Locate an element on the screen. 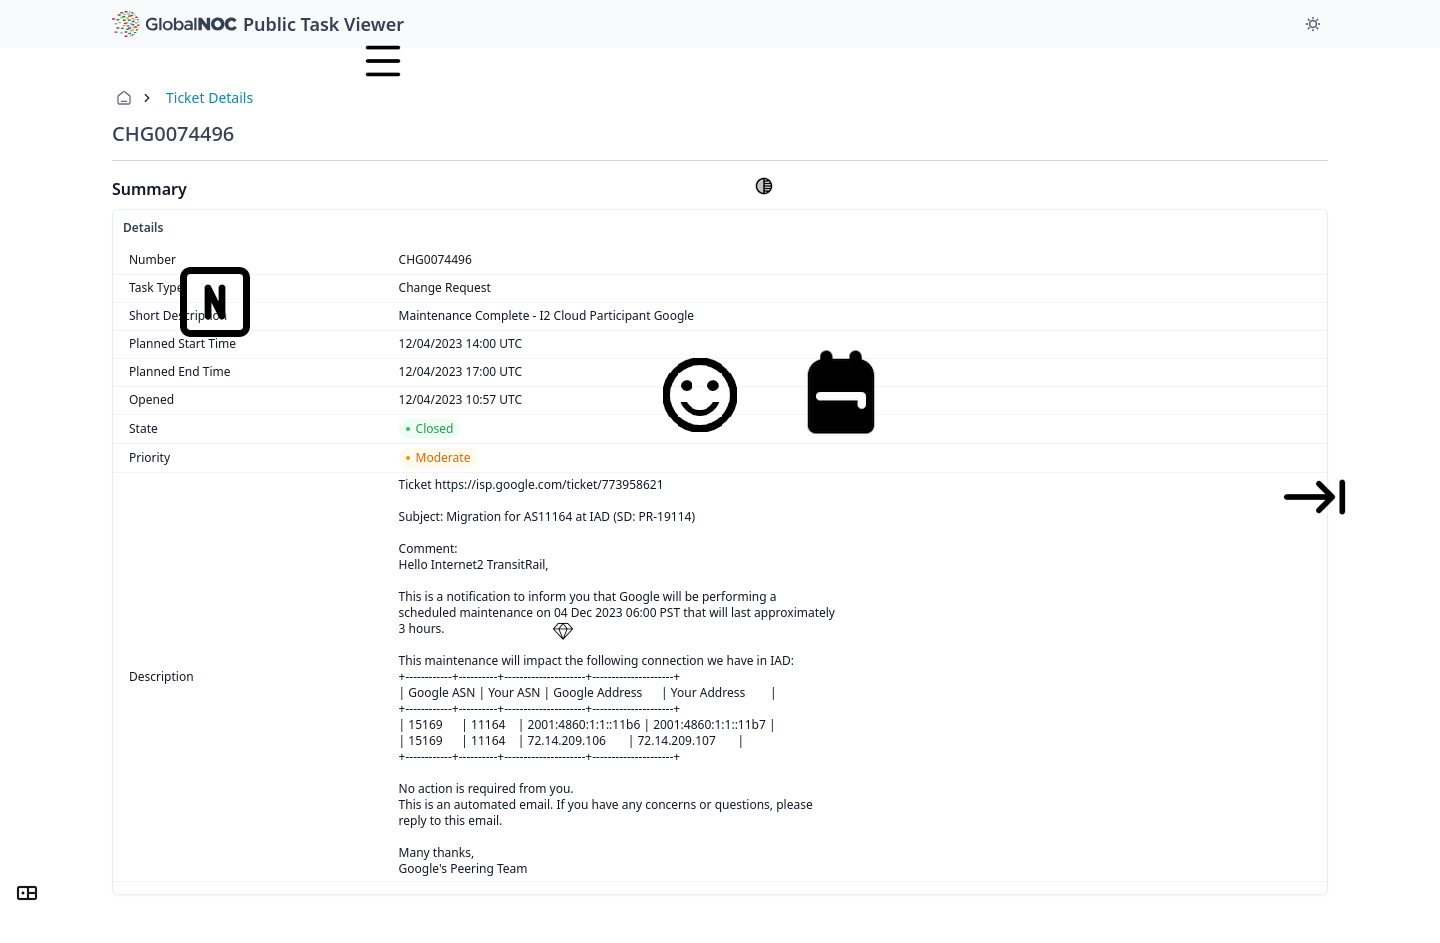  access your backpack or bag inventory is located at coordinates (841, 392).